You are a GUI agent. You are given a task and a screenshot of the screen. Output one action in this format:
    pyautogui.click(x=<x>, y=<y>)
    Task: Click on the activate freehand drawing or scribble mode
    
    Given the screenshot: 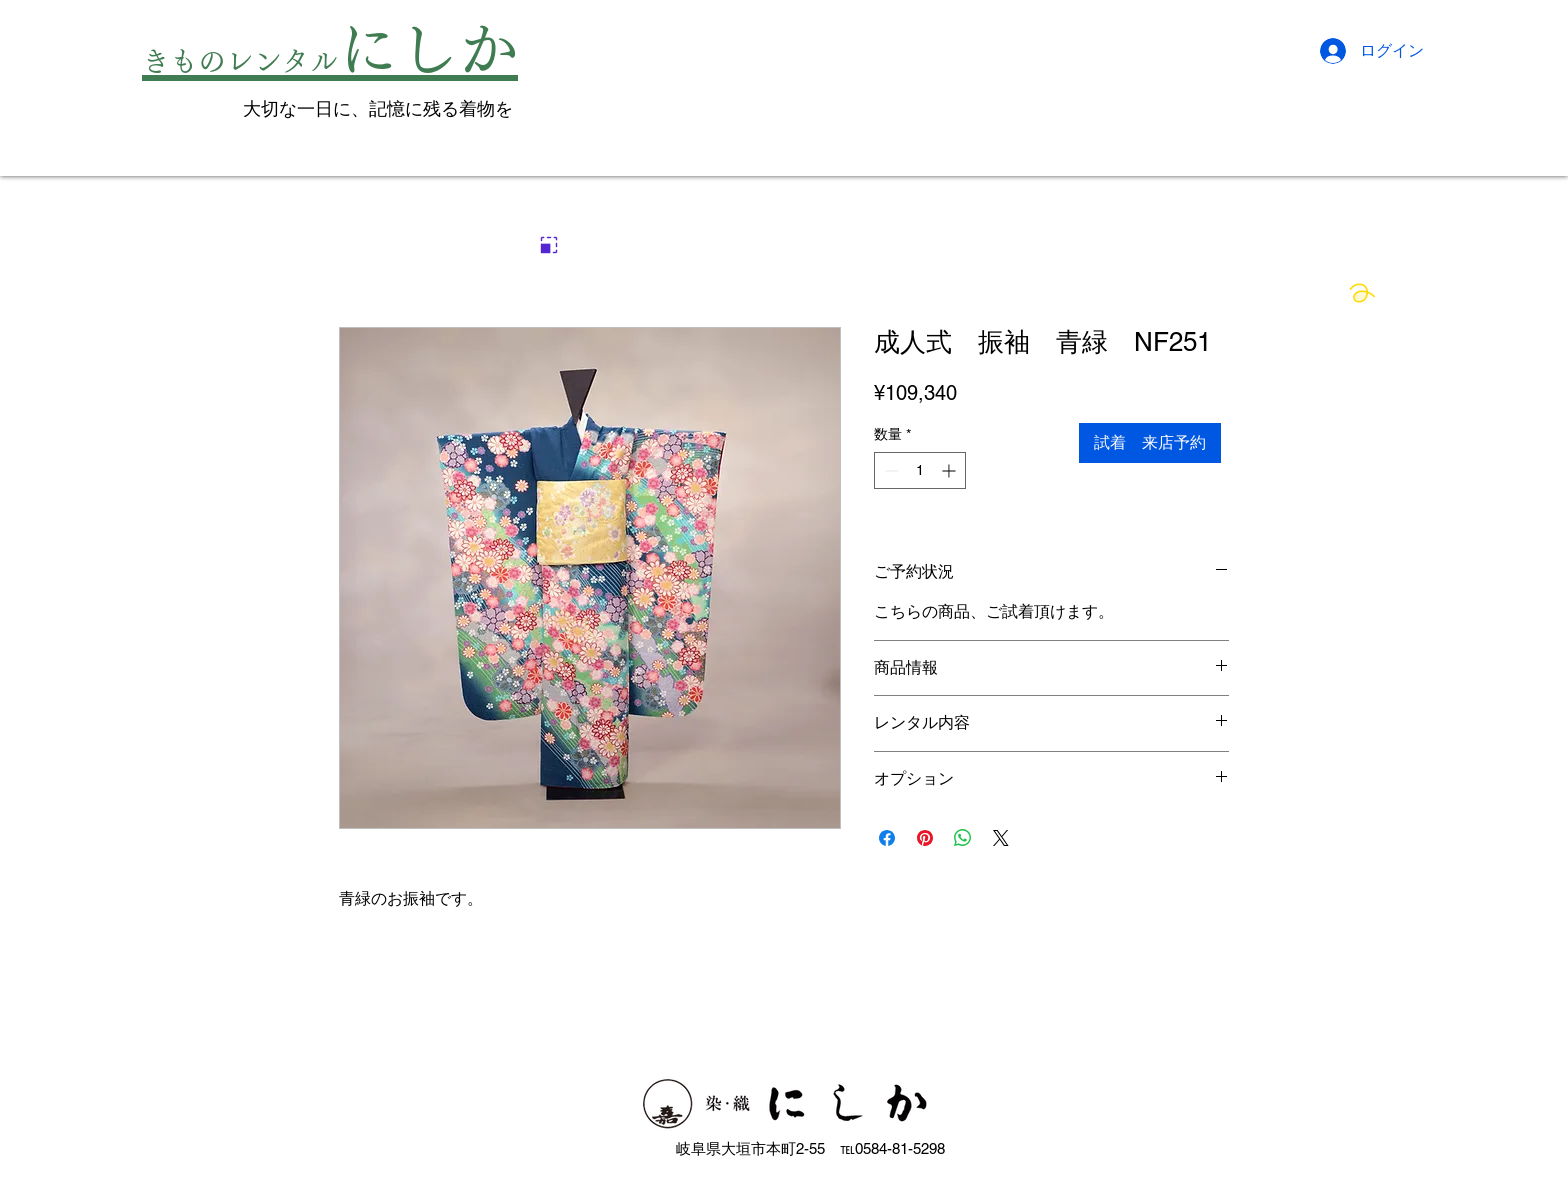 What is the action you would take?
    pyautogui.click(x=1361, y=293)
    